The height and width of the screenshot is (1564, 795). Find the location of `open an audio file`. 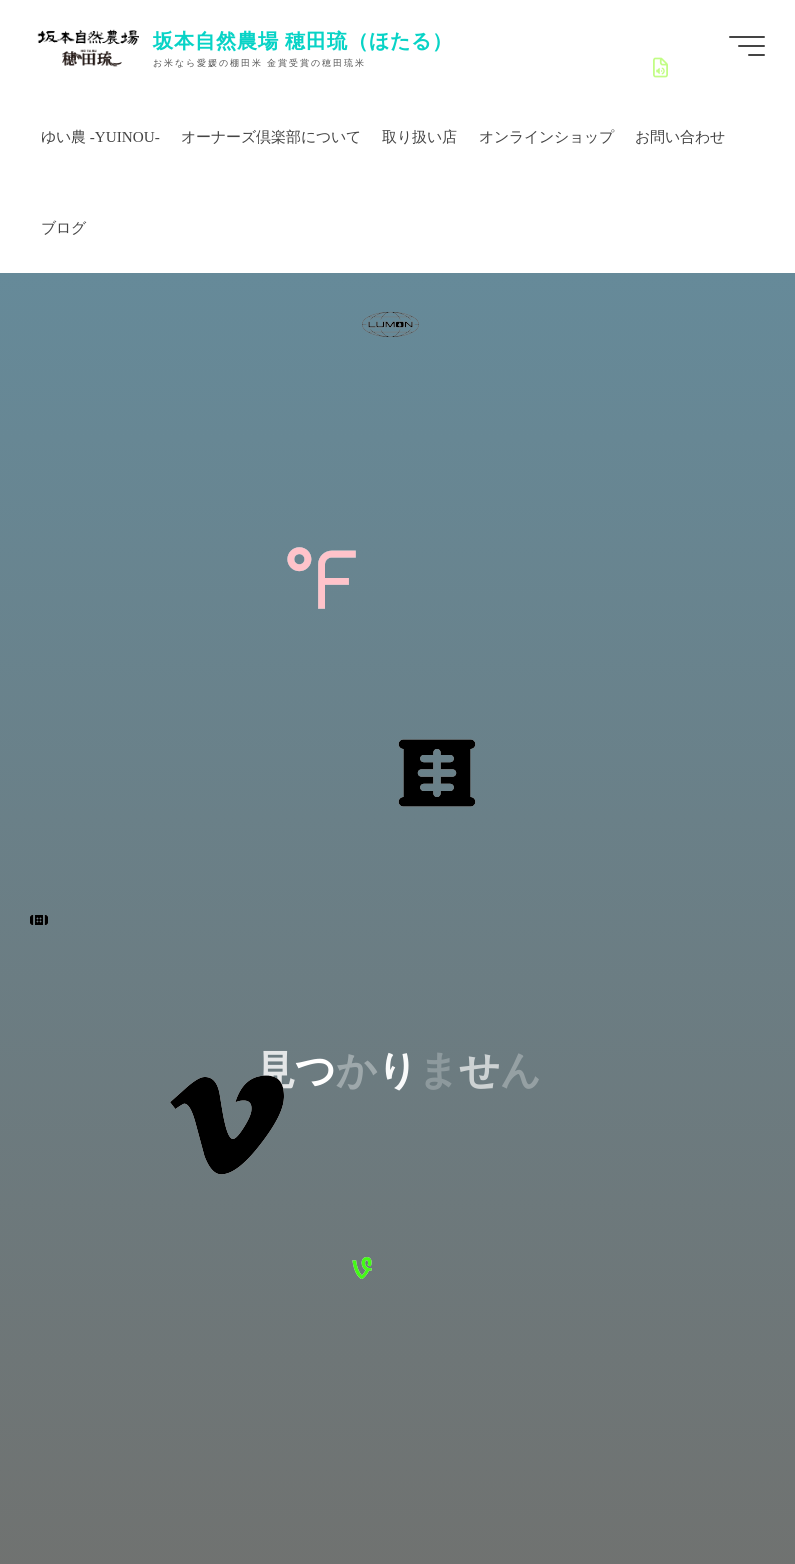

open an audio file is located at coordinates (660, 67).